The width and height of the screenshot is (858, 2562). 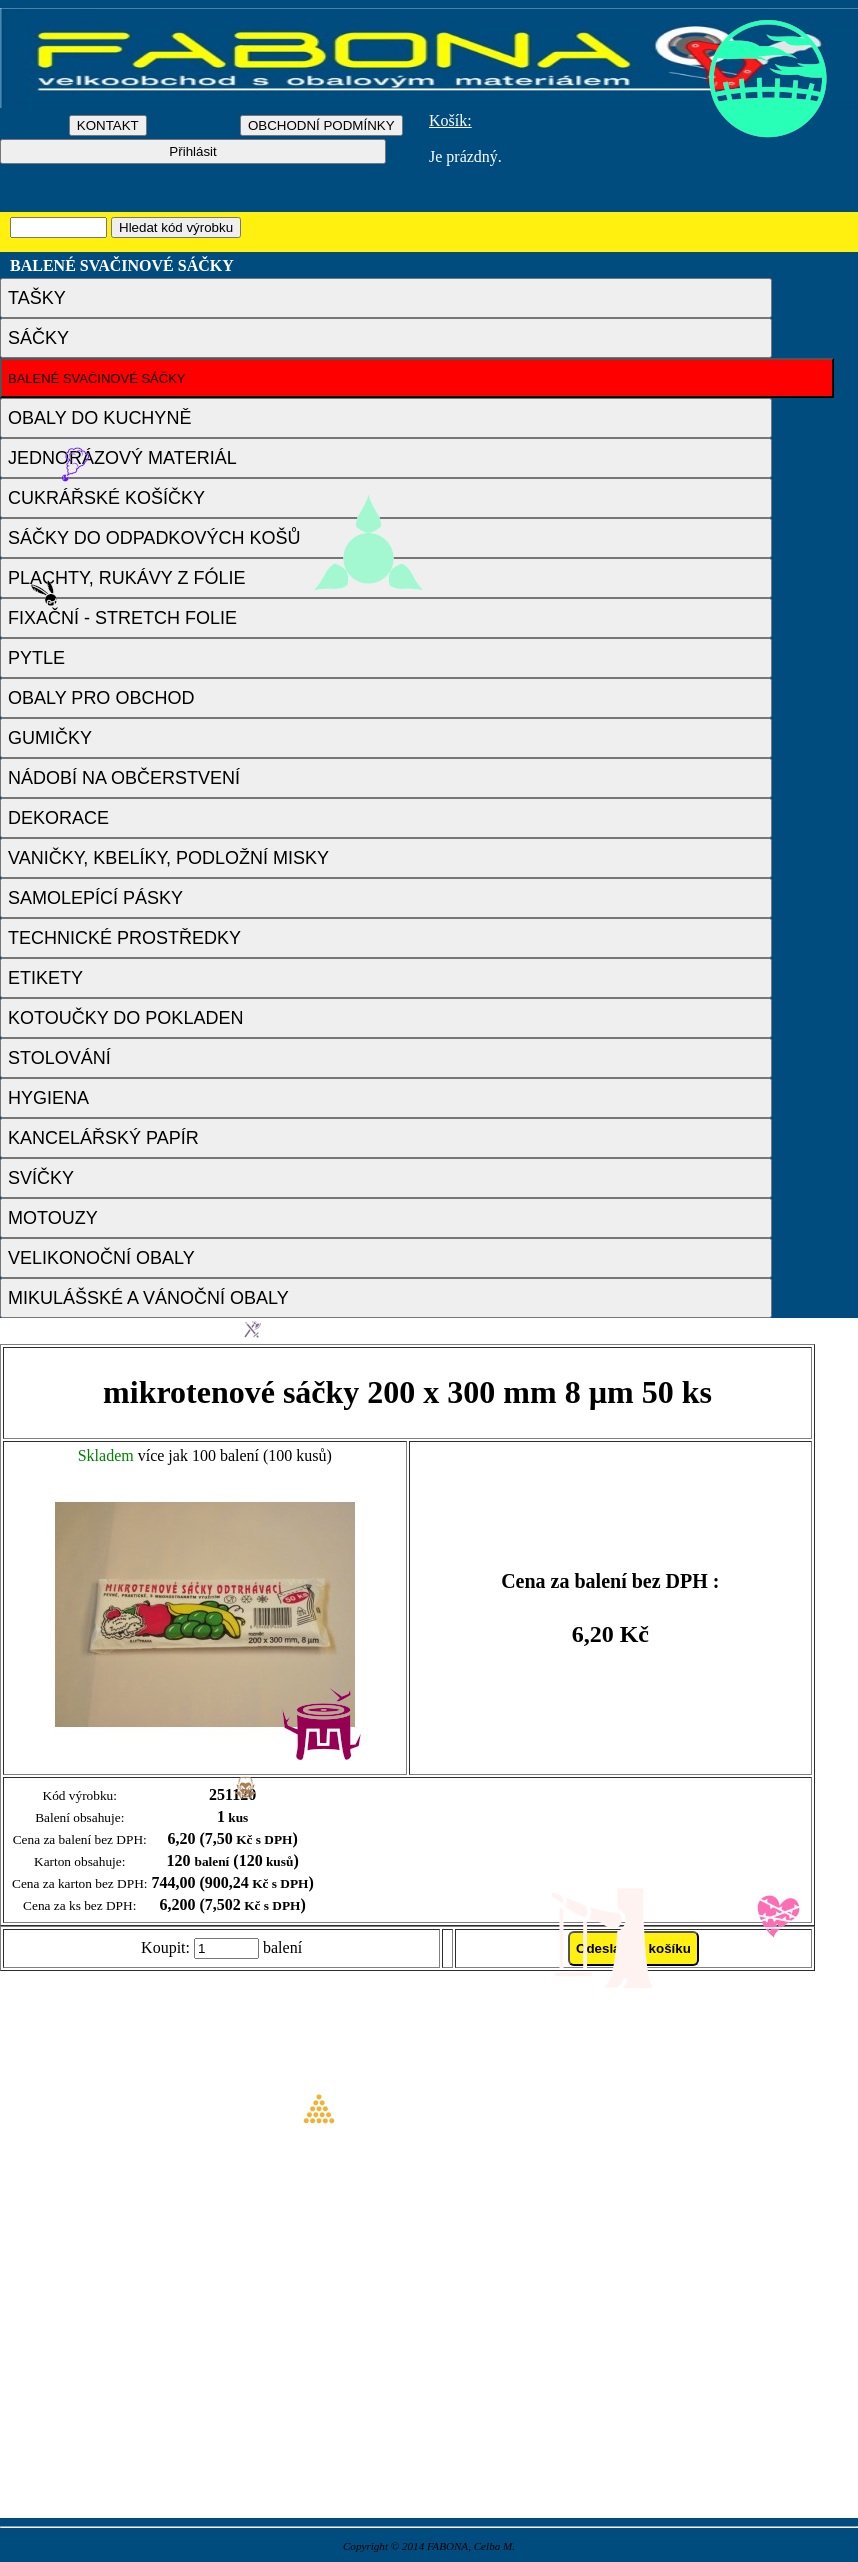 What do you see at coordinates (321, 1723) in the screenshot?
I see `select wooden armor or helmet equipment` at bounding box center [321, 1723].